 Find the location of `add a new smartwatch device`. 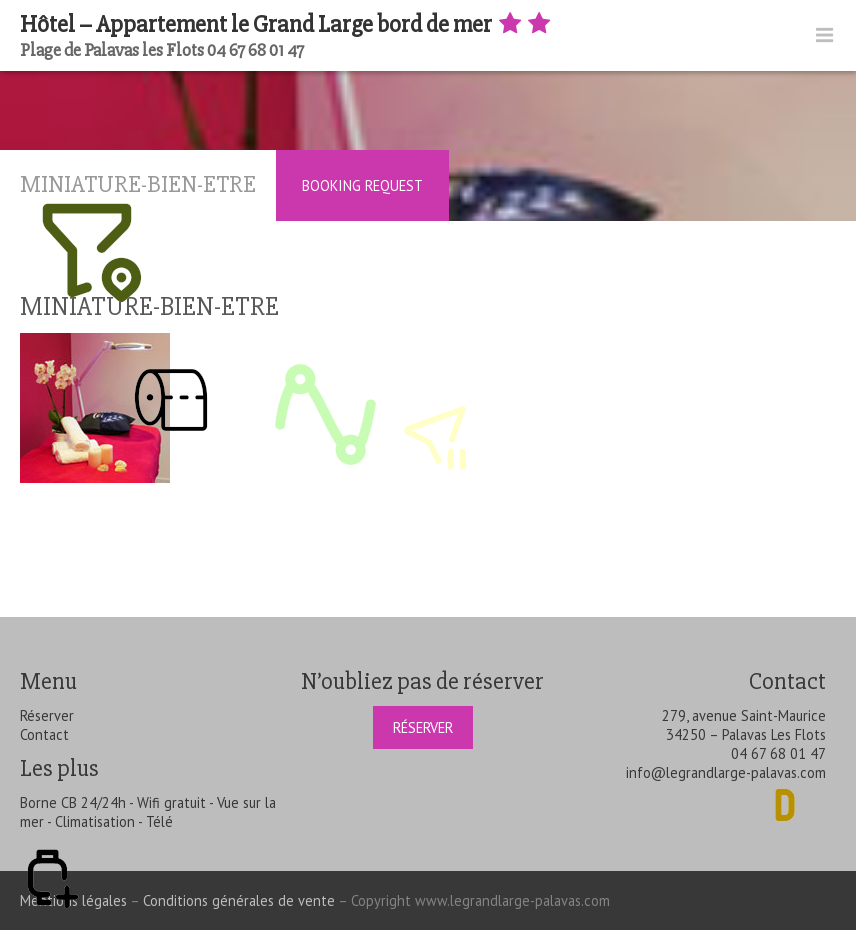

add a new smartwatch device is located at coordinates (47, 877).